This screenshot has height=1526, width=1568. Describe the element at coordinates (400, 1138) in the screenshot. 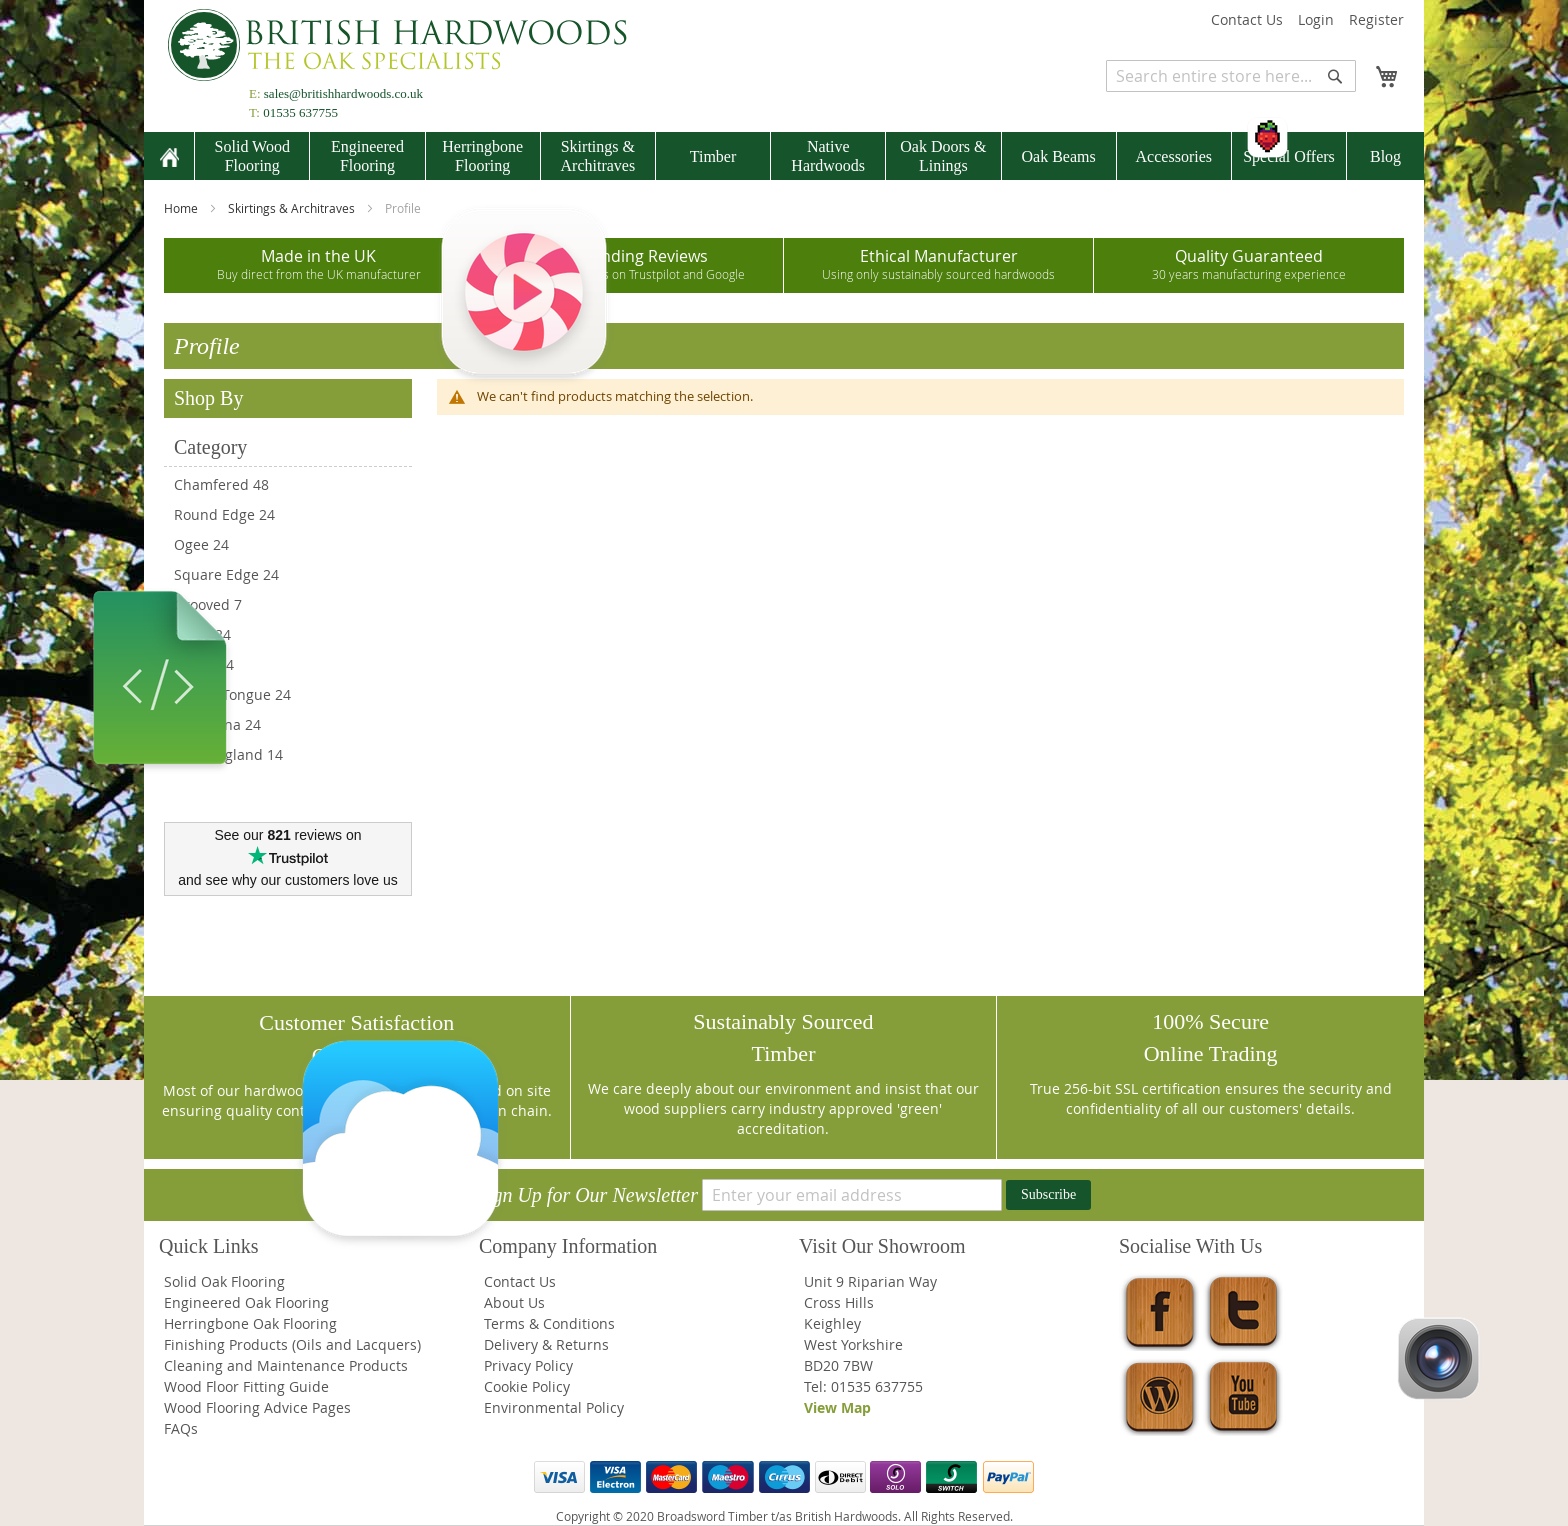

I see `access iCloud account settings` at that location.